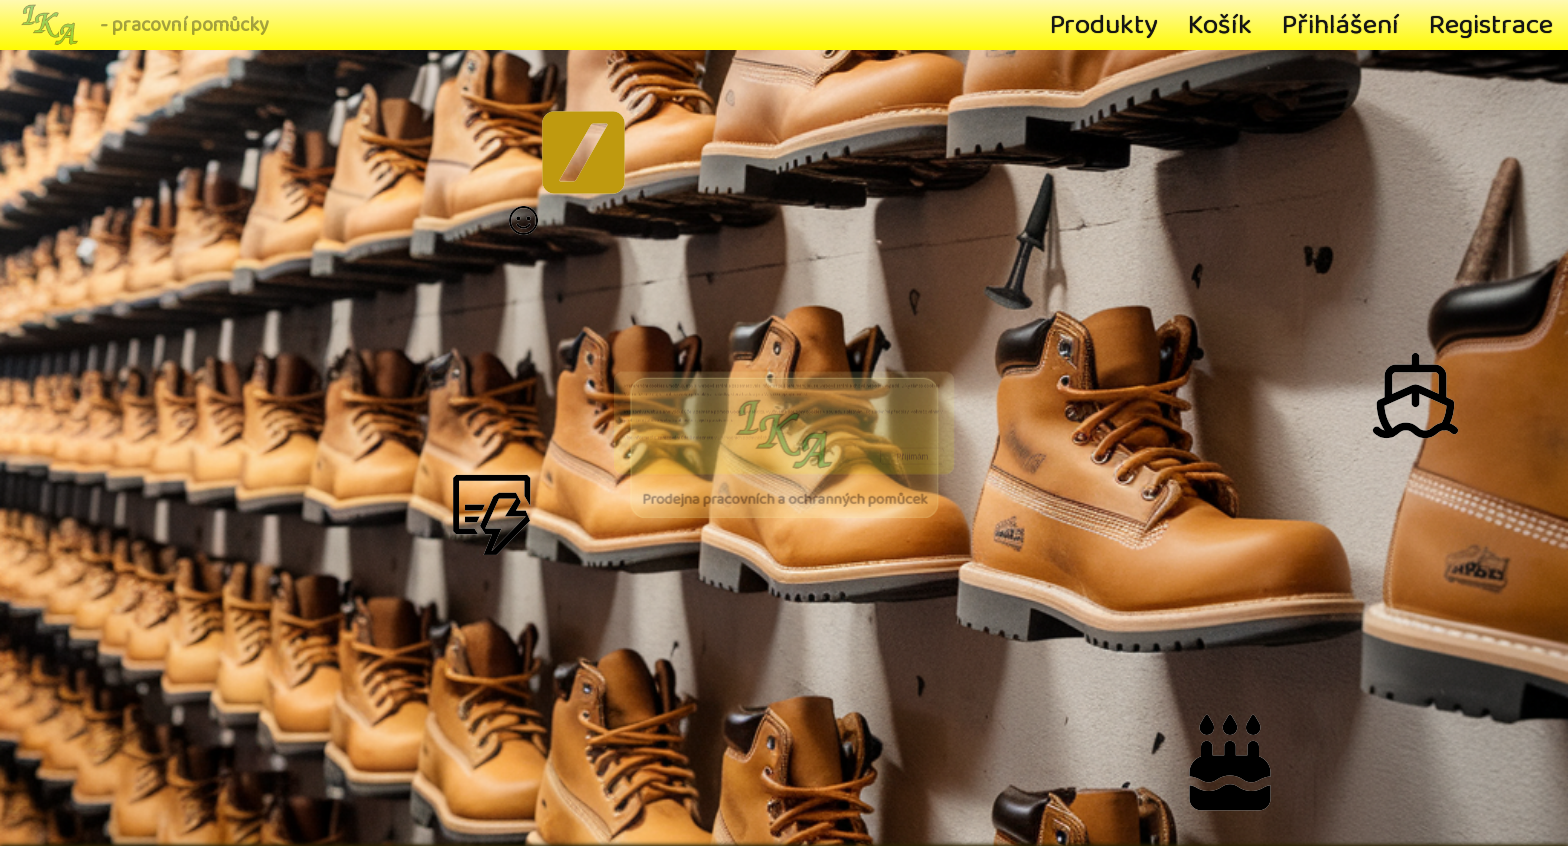 This screenshot has width=1568, height=846. Describe the element at coordinates (488, 516) in the screenshot. I see `configure github actions workflow` at that location.